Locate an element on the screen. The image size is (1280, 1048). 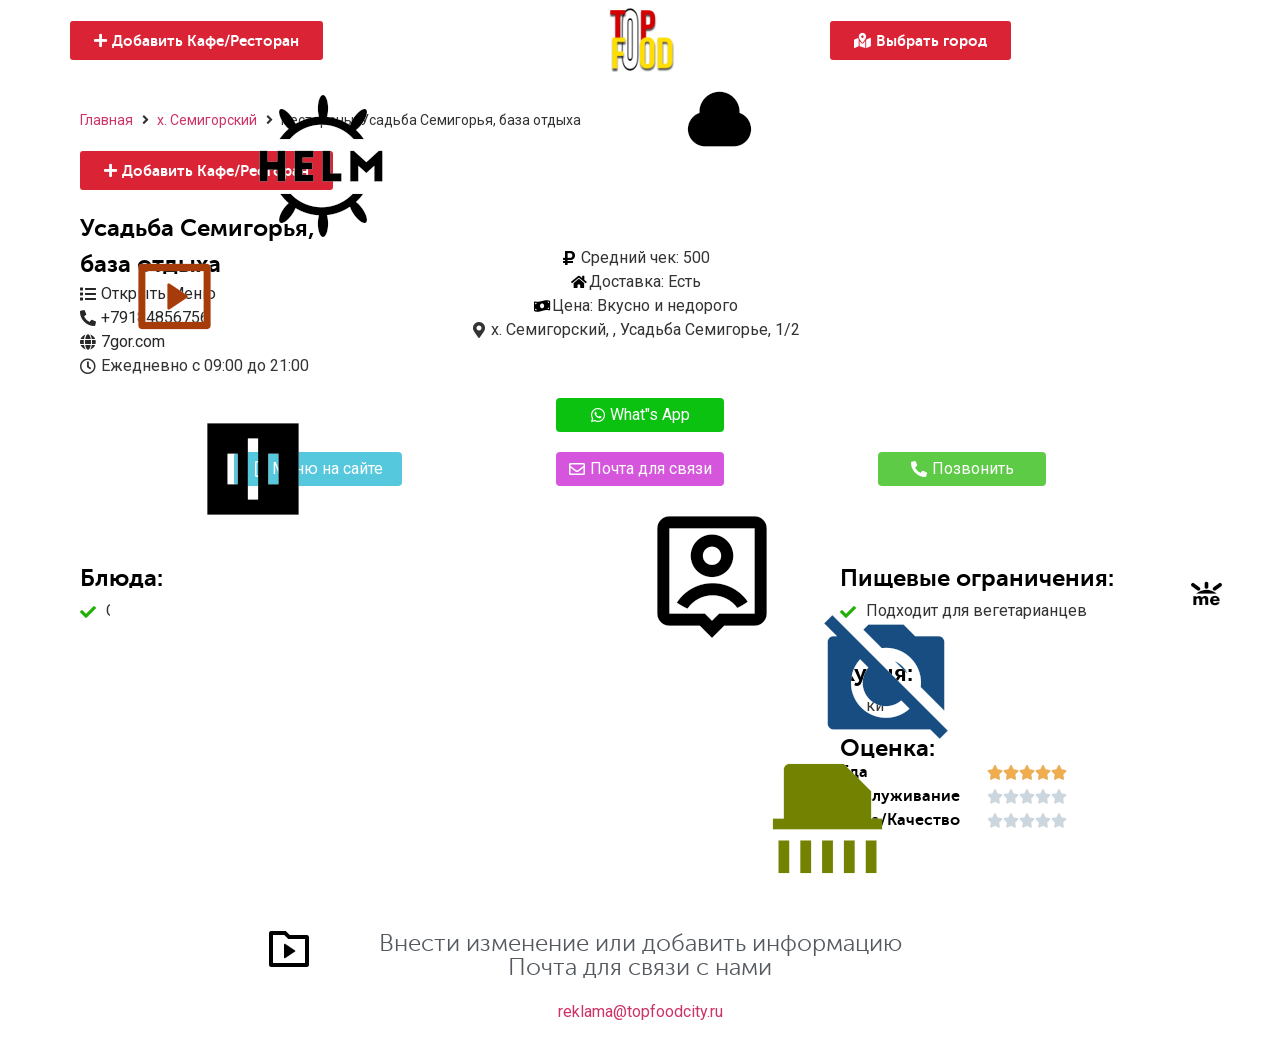
play a video or movie is located at coordinates (174, 296).